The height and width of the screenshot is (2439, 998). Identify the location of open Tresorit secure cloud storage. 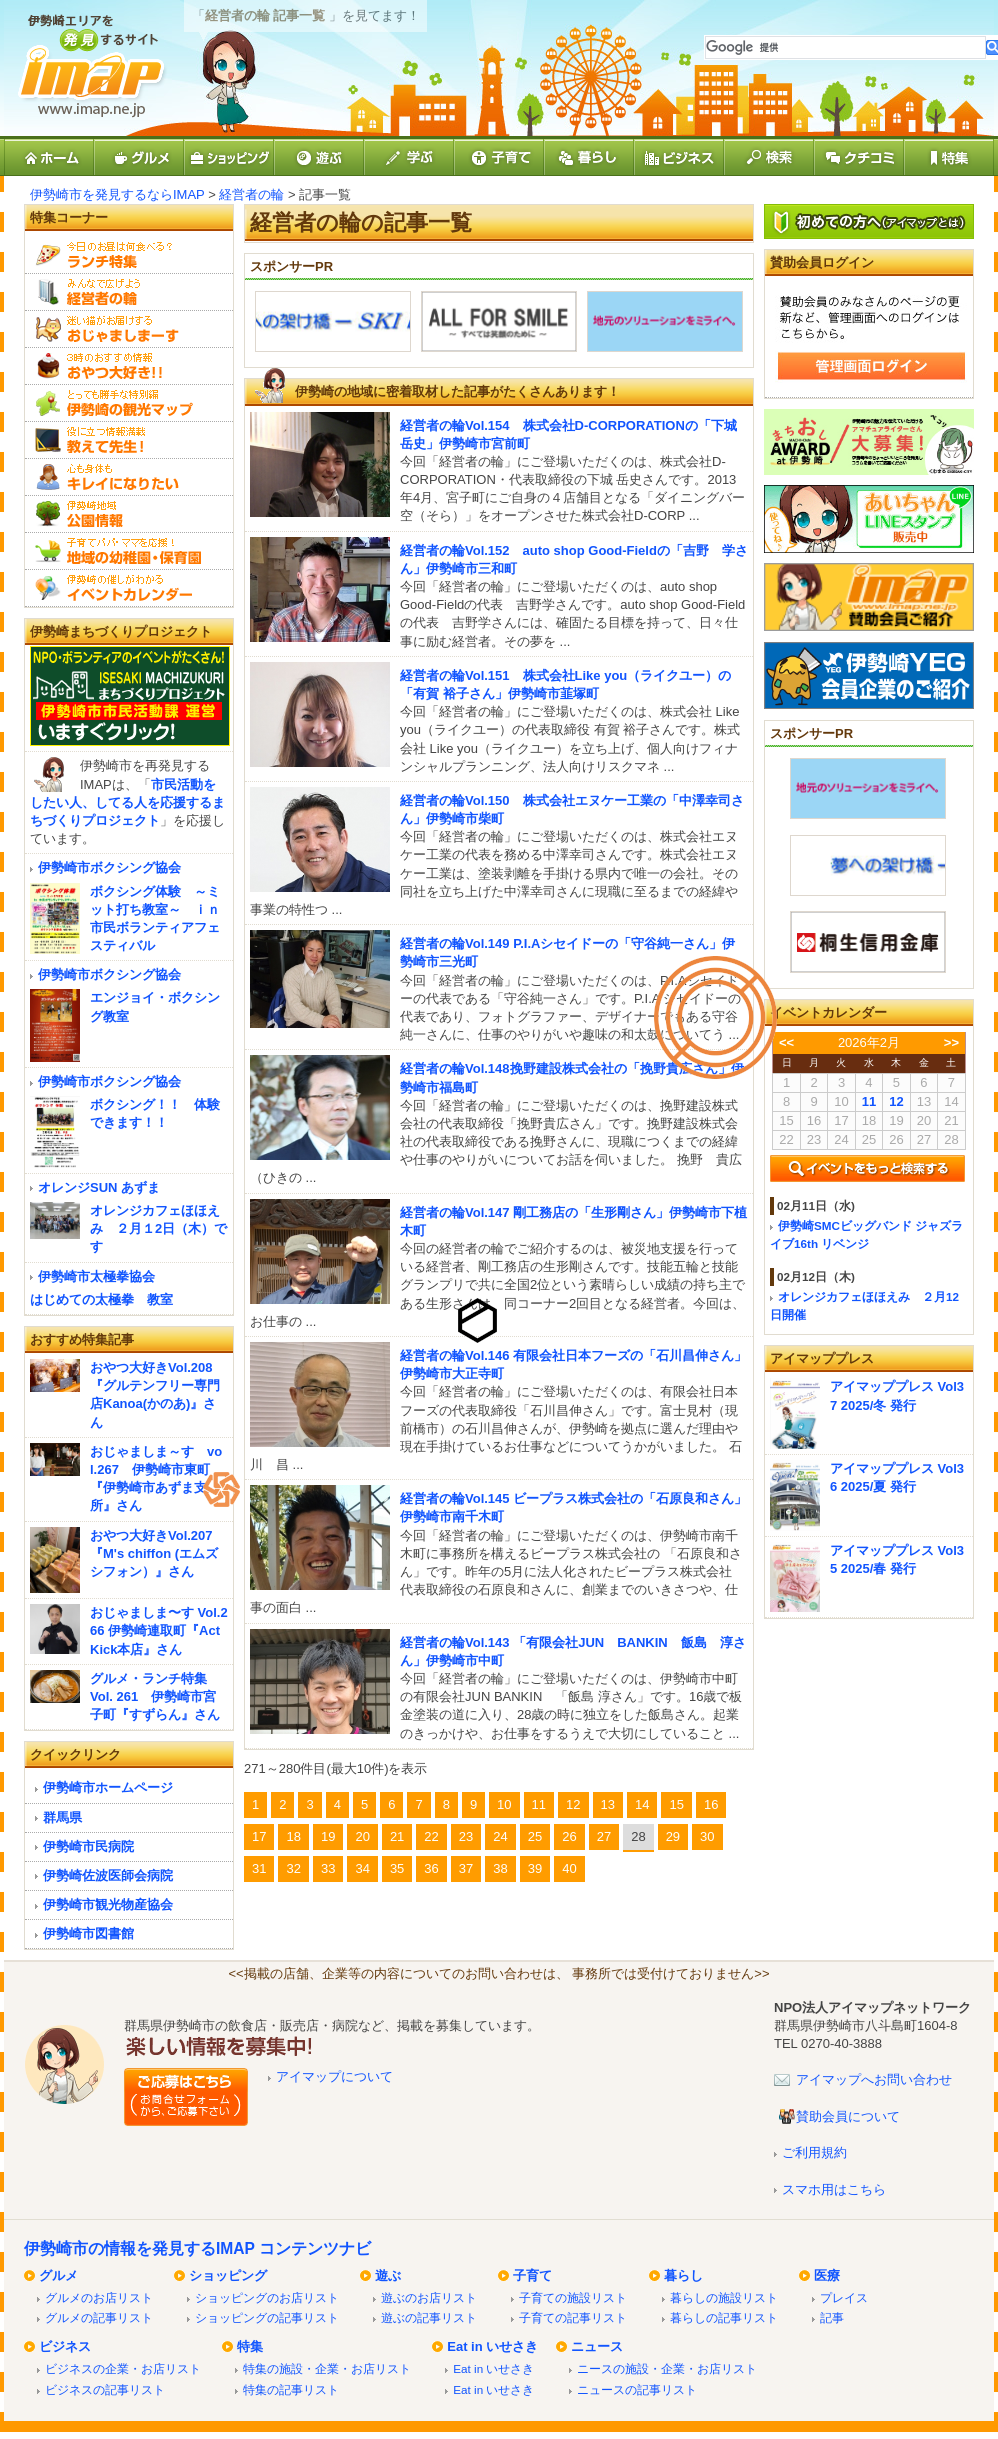
(477, 1320).